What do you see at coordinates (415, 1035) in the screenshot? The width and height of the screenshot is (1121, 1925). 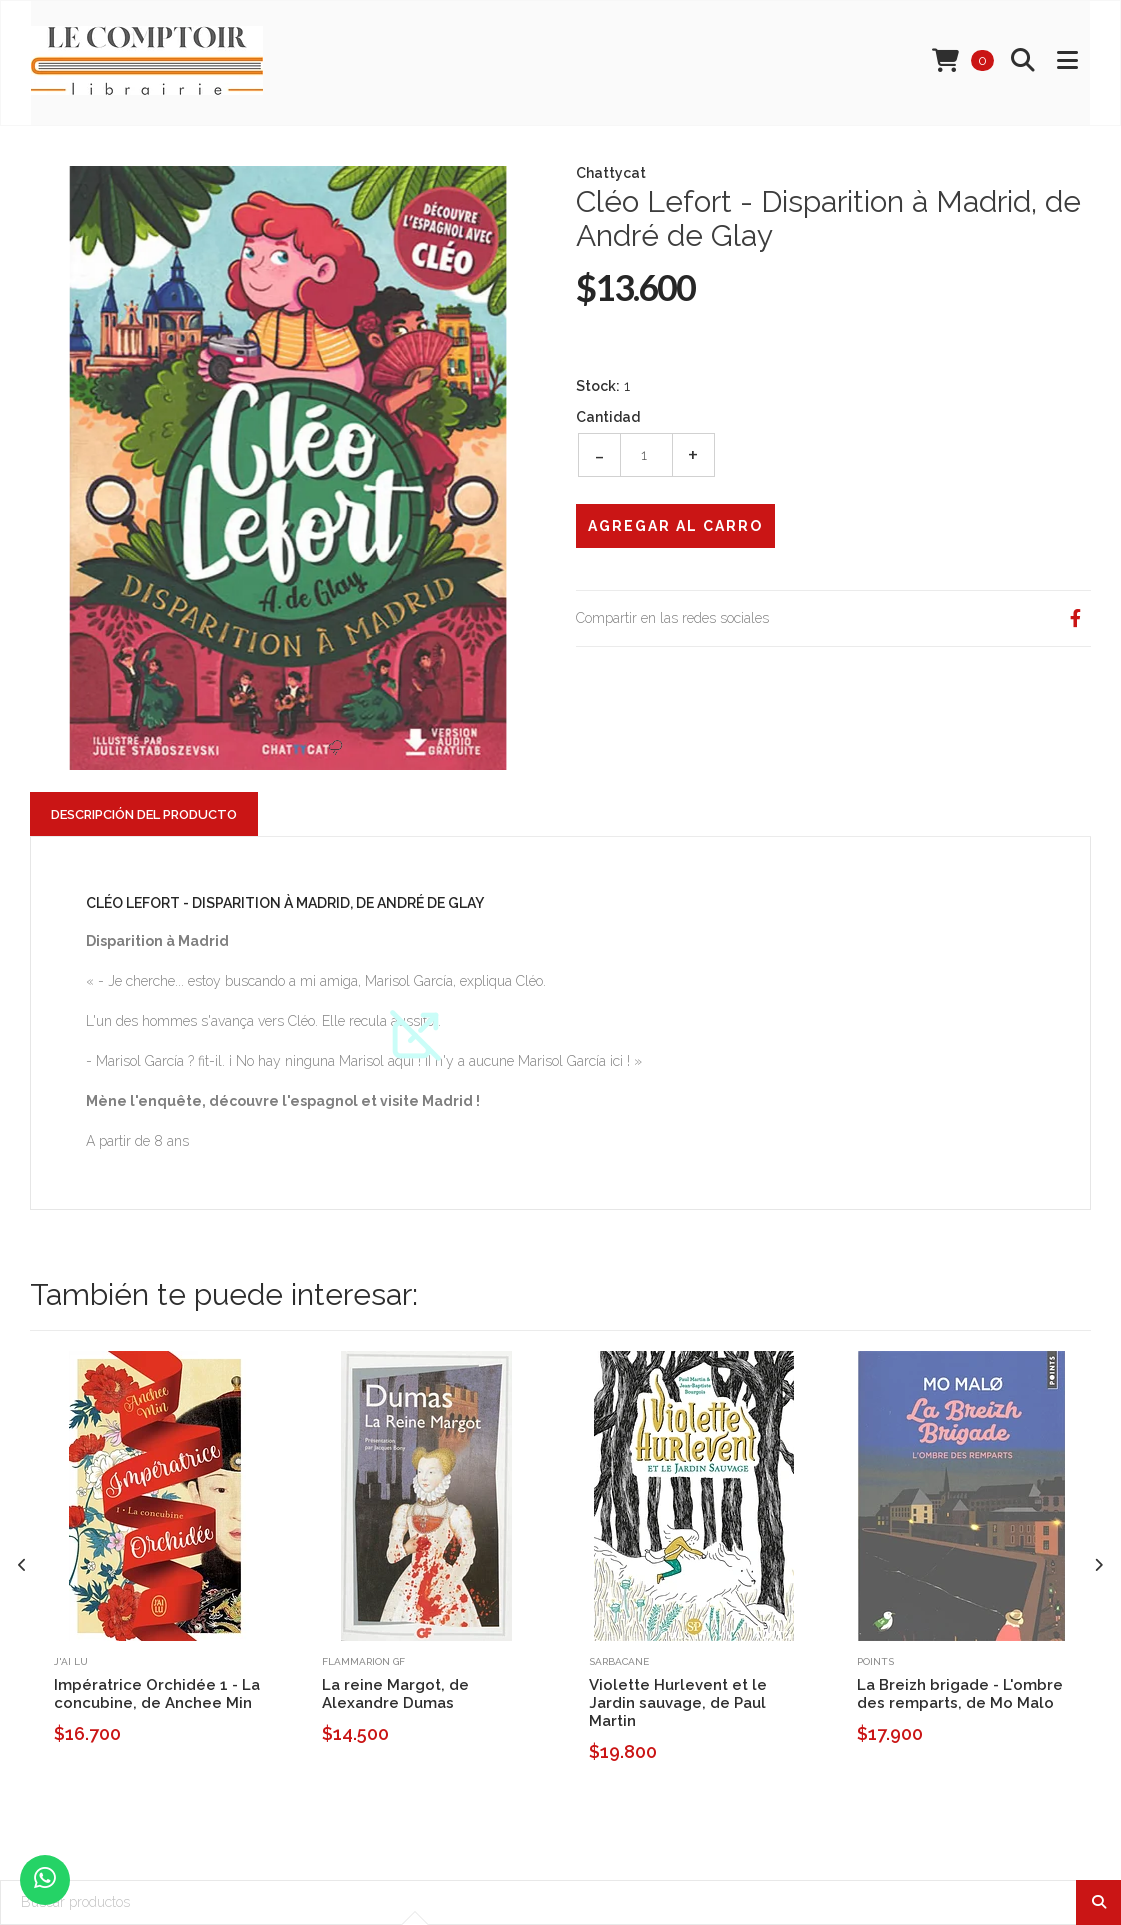 I see `external link disabled or unavailable` at bounding box center [415, 1035].